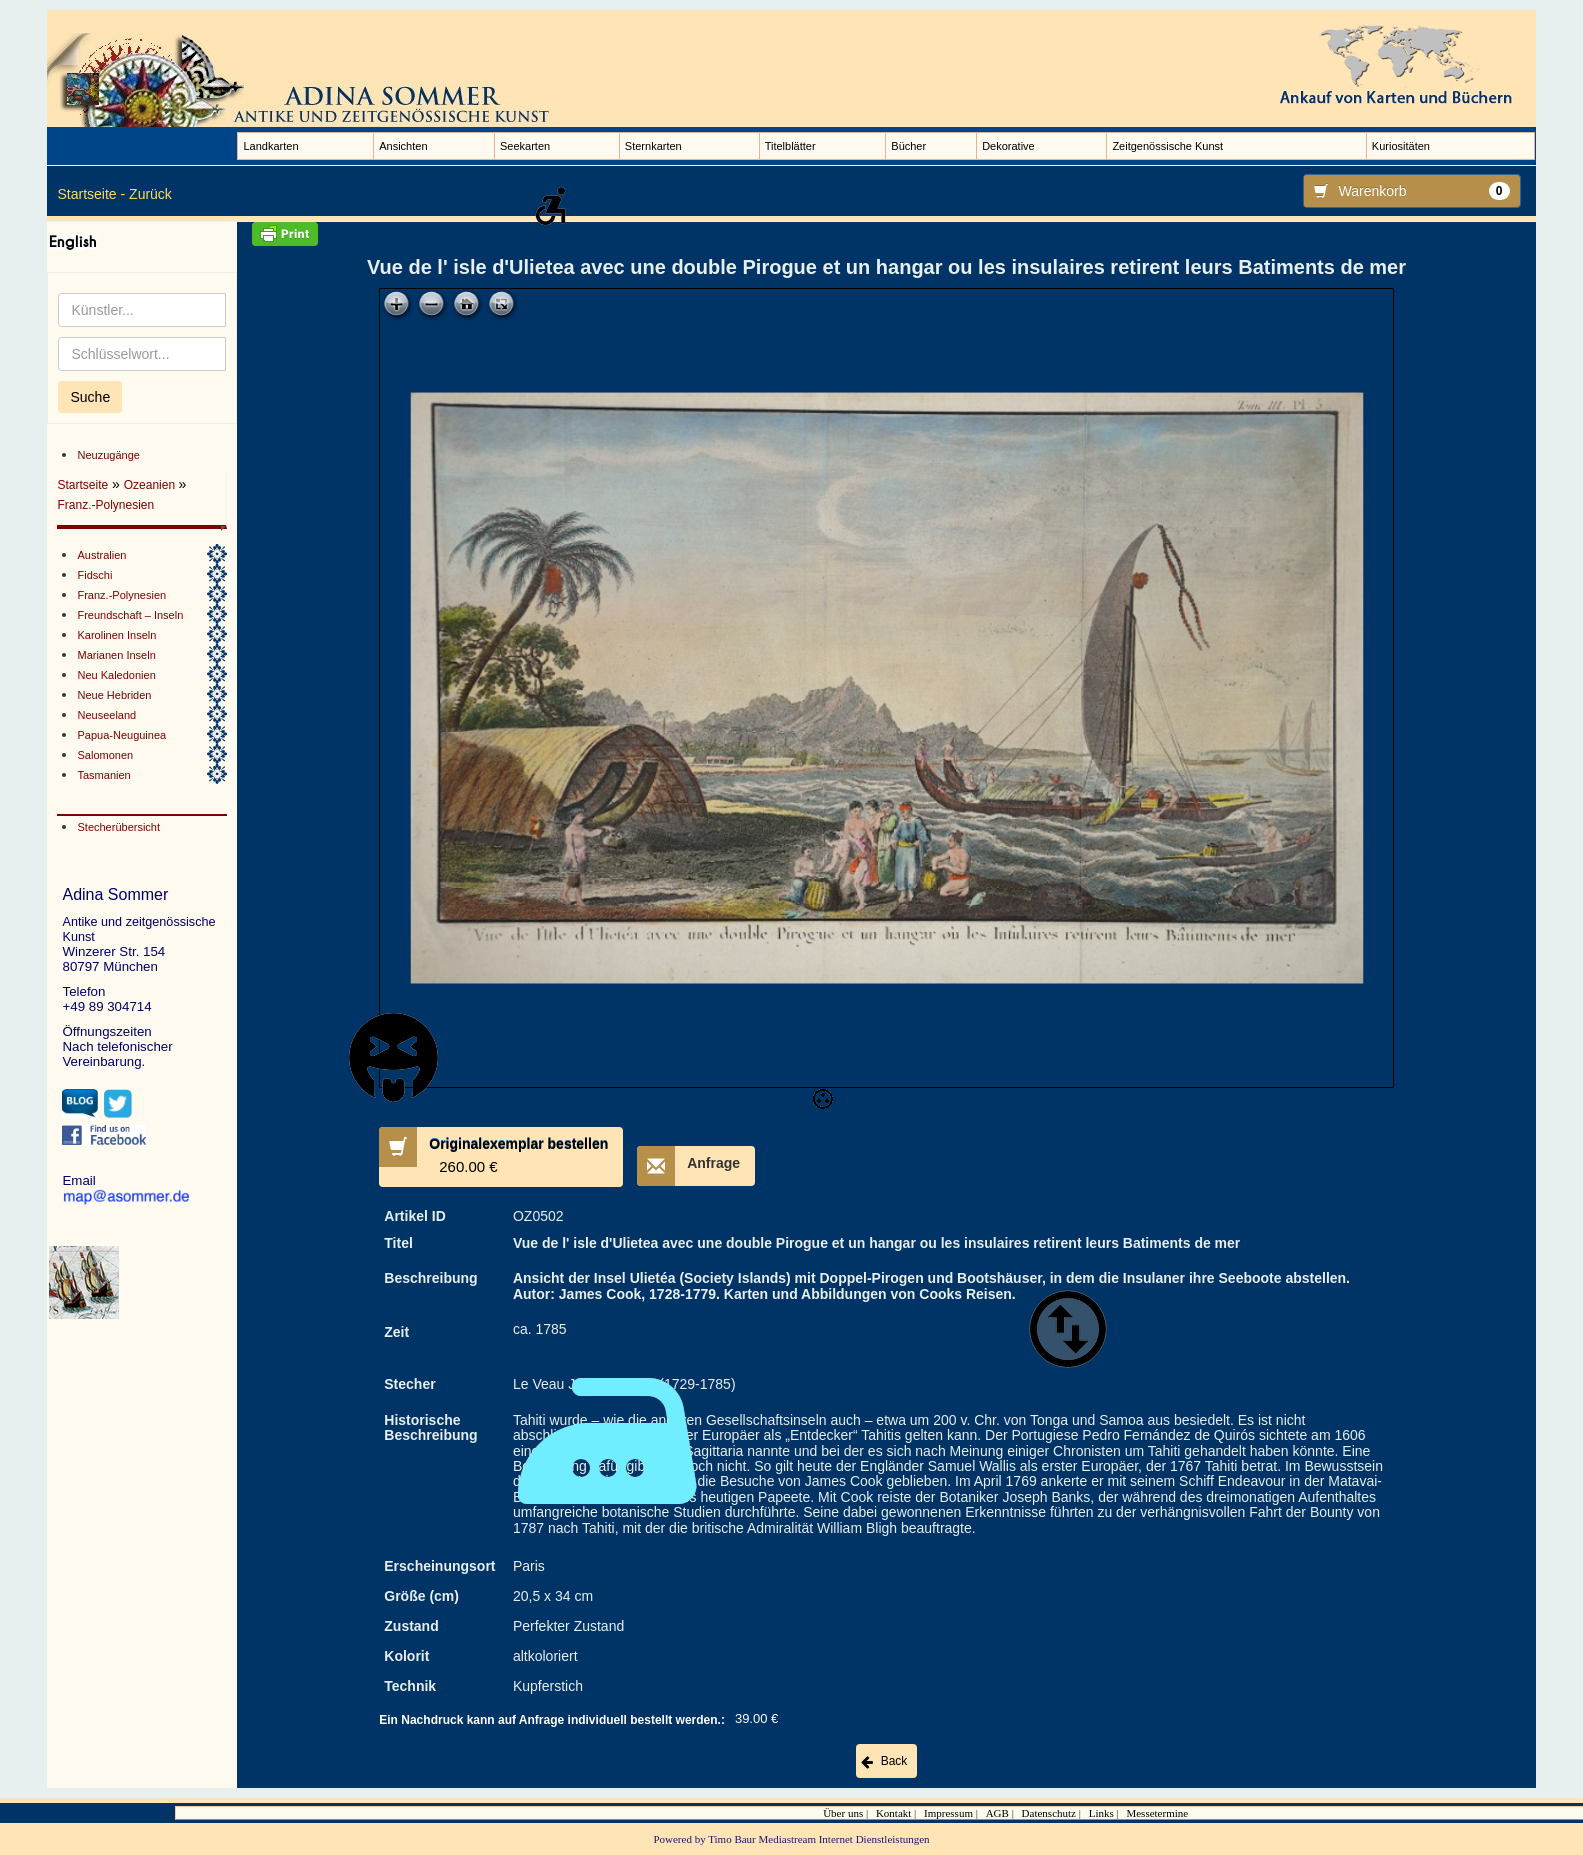 This screenshot has height=1855, width=1583. Describe the element at coordinates (393, 1057) in the screenshot. I see `insert a silly or playful emoji reaction` at that location.